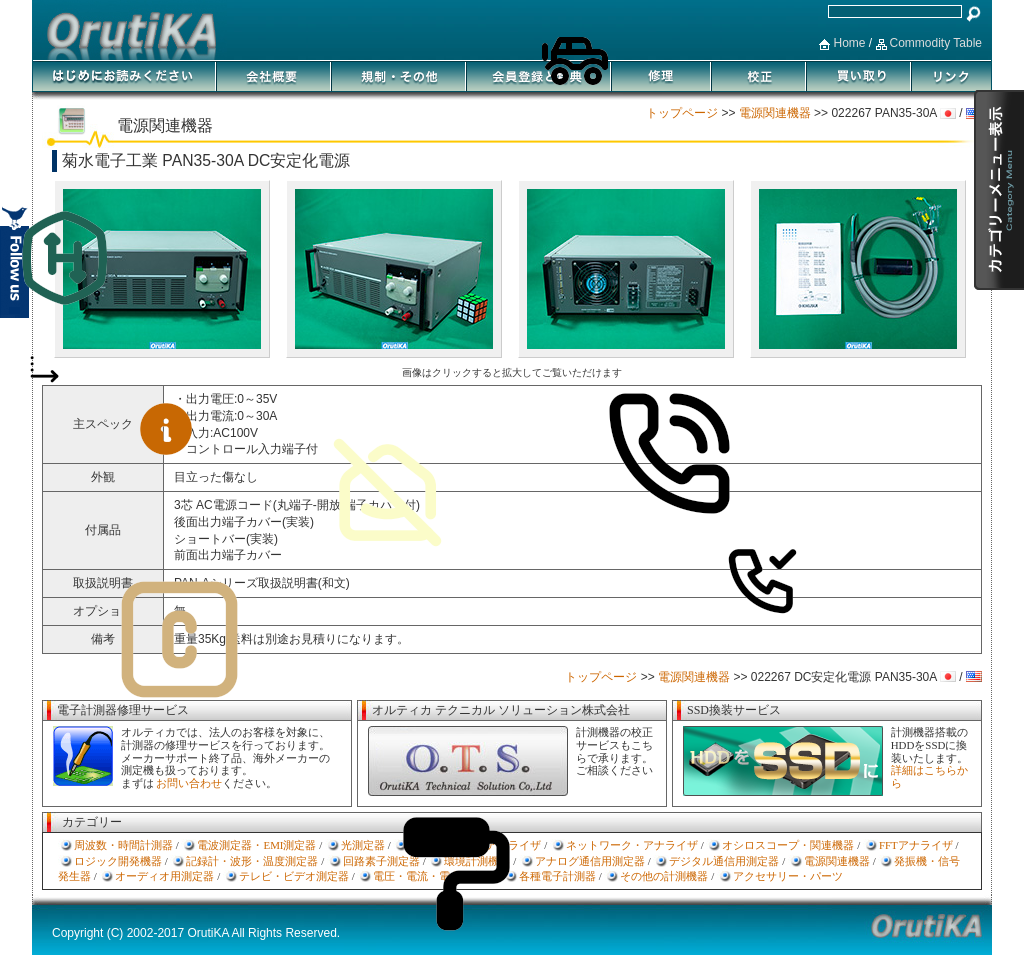 This screenshot has height=955, width=1024. I want to click on select SUV as vehicle type, so click(575, 61).